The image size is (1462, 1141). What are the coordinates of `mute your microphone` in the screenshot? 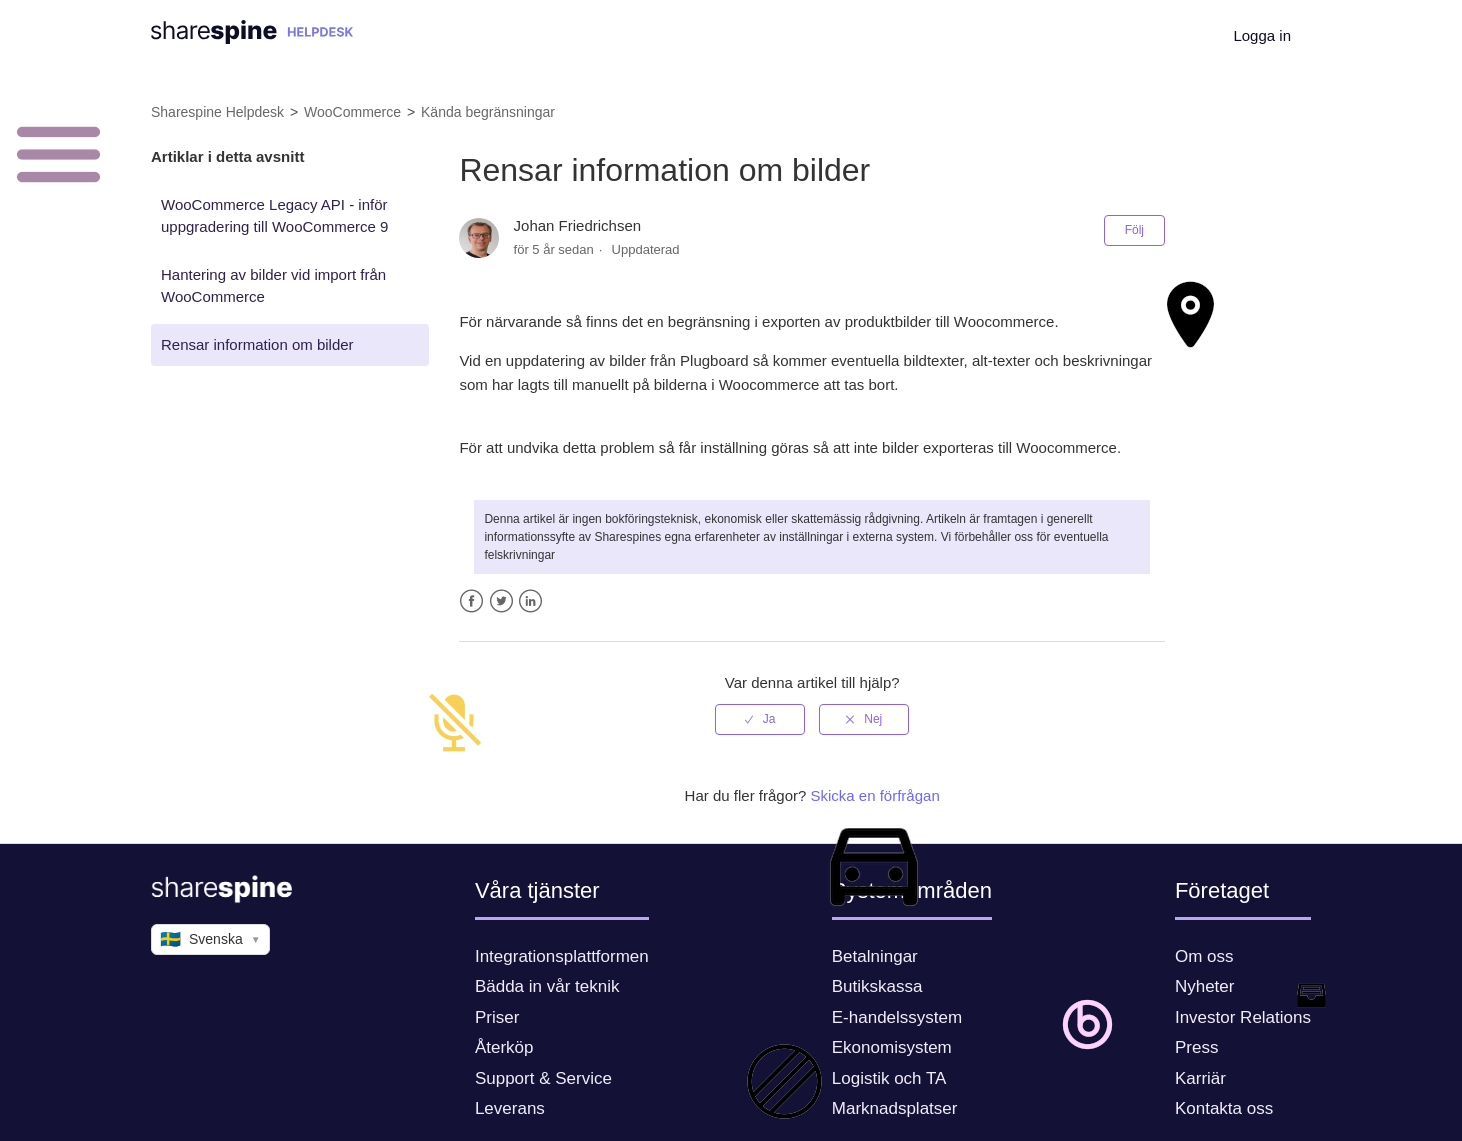 It's located at (454, 723).